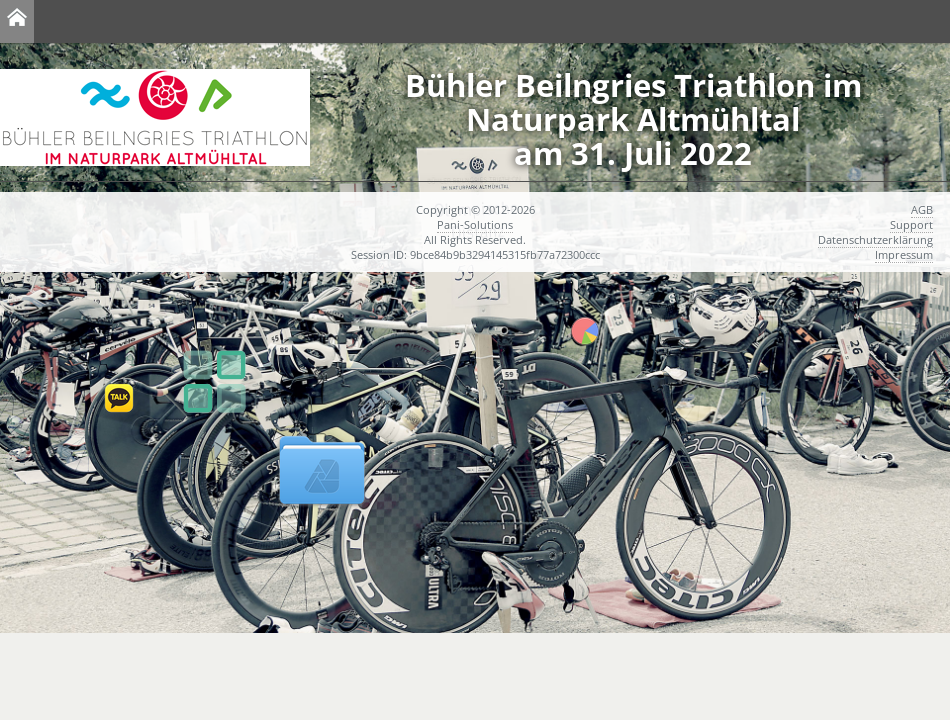 The height and width of the screenshot is (720, 950). Describe the element at coordinates (585, 331) in the screenshot. I see `open disk usage analyzer app` at that location.